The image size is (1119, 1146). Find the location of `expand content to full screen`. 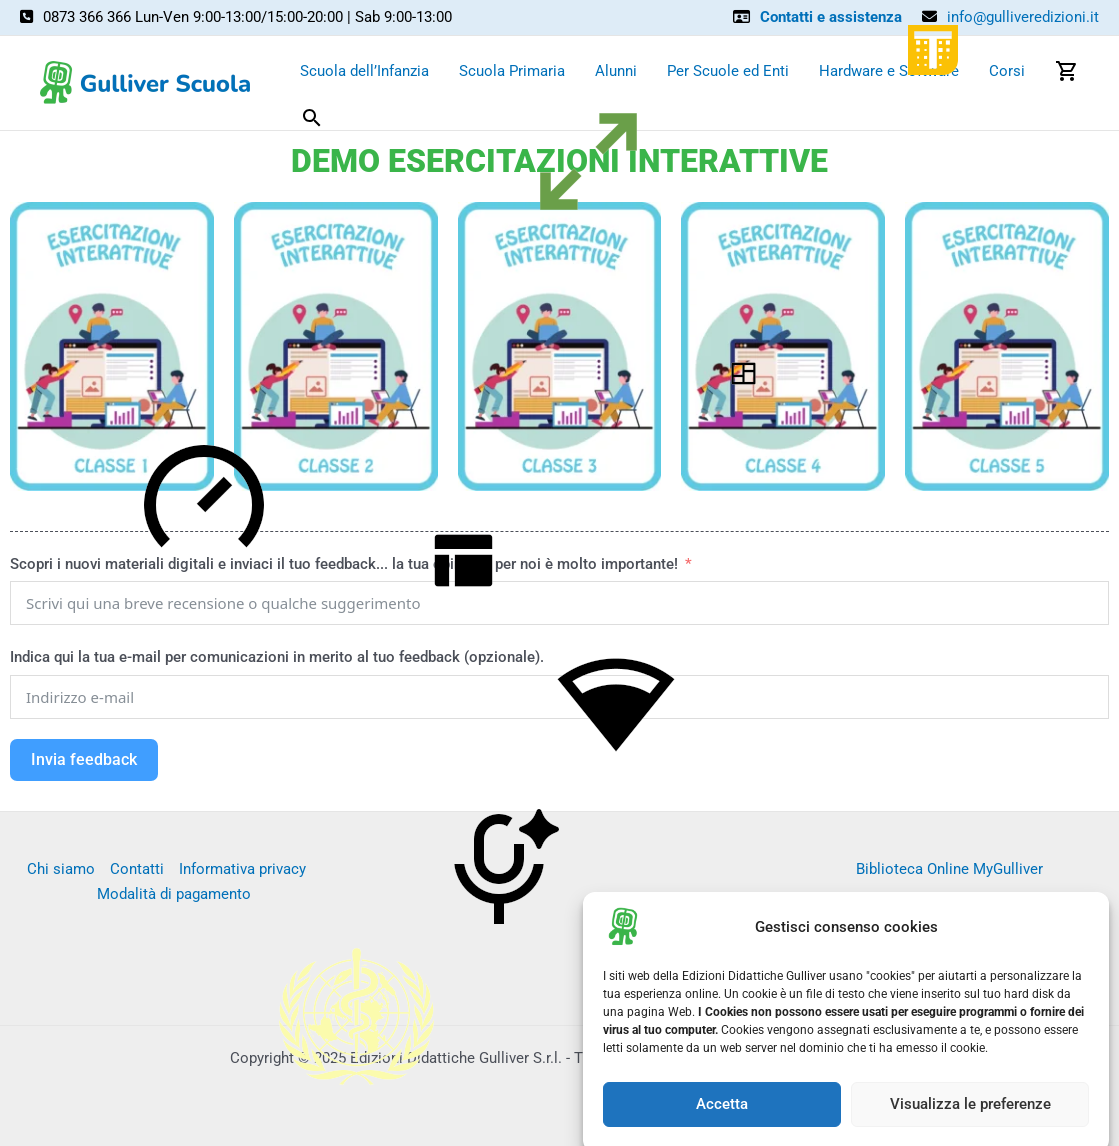

expand content to full screen is located at coordinates (588, 161).